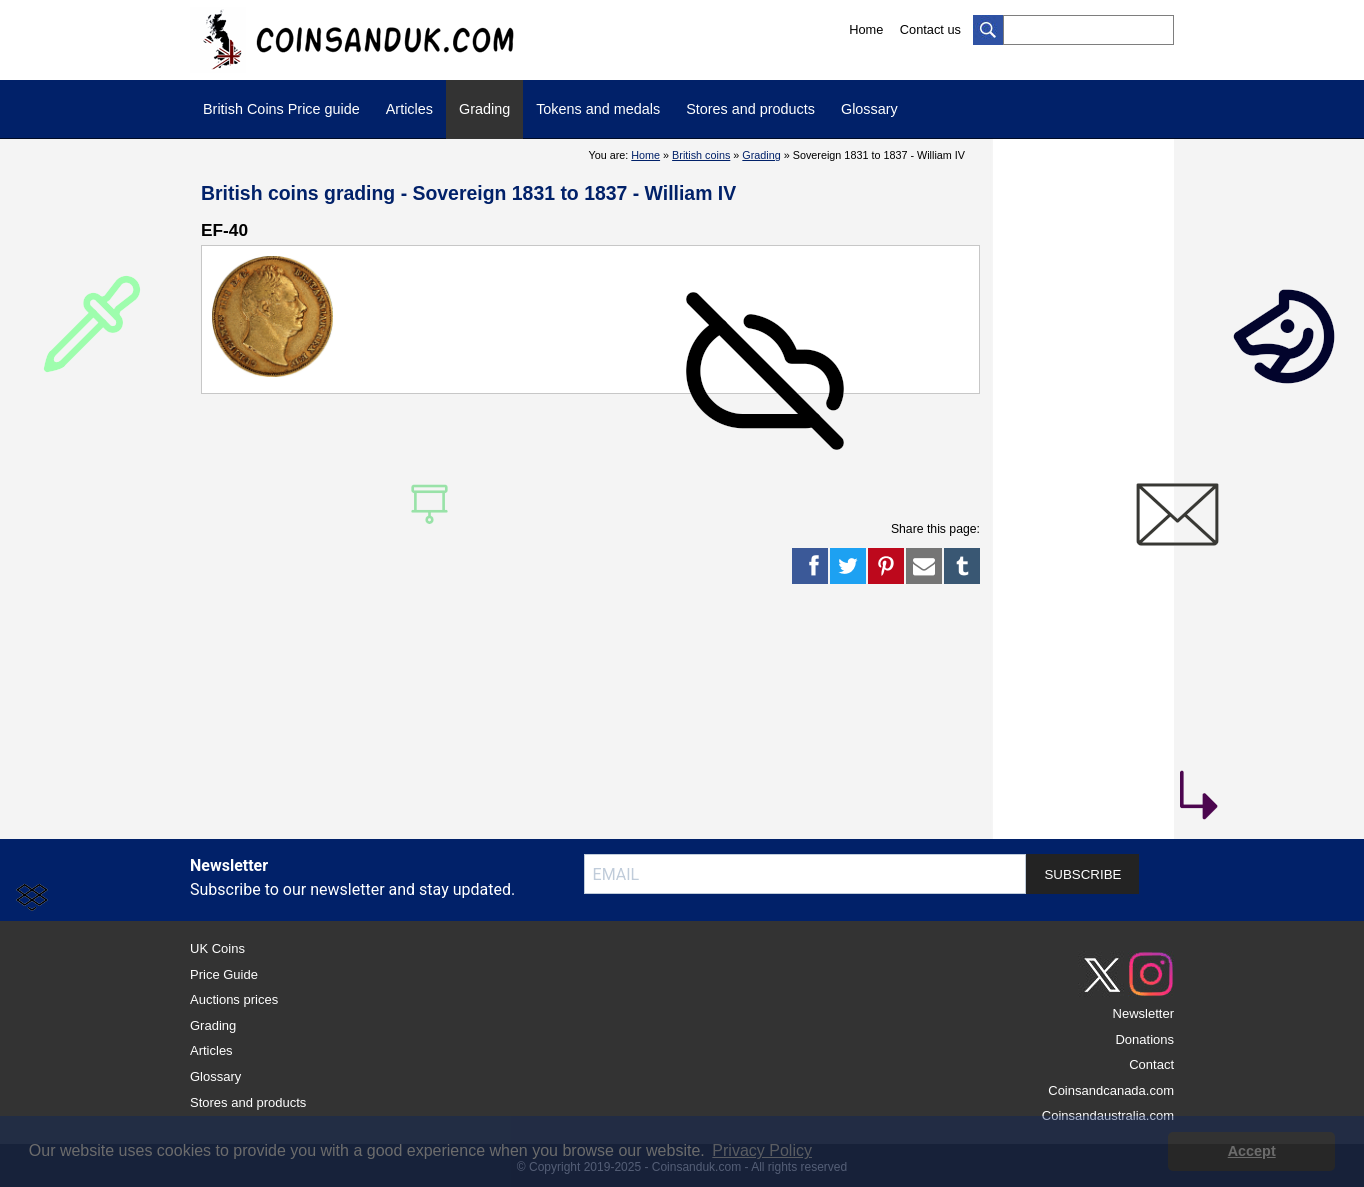 This screenshot has width=1364, height=1187. I want to click on pick a color from the screen, so click(92, 324).